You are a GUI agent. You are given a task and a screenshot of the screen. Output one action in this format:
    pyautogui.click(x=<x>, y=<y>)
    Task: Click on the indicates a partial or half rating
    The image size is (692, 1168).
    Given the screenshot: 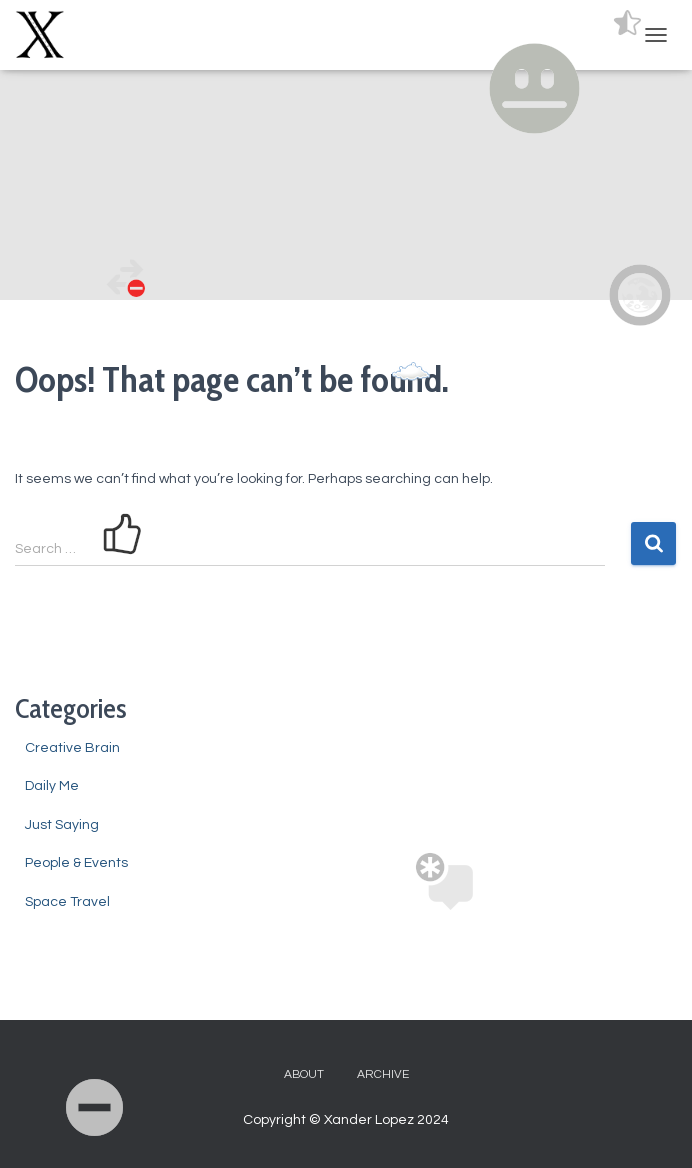 What is the action you would take?
    pyautogui.click(x=627, y=23)
    